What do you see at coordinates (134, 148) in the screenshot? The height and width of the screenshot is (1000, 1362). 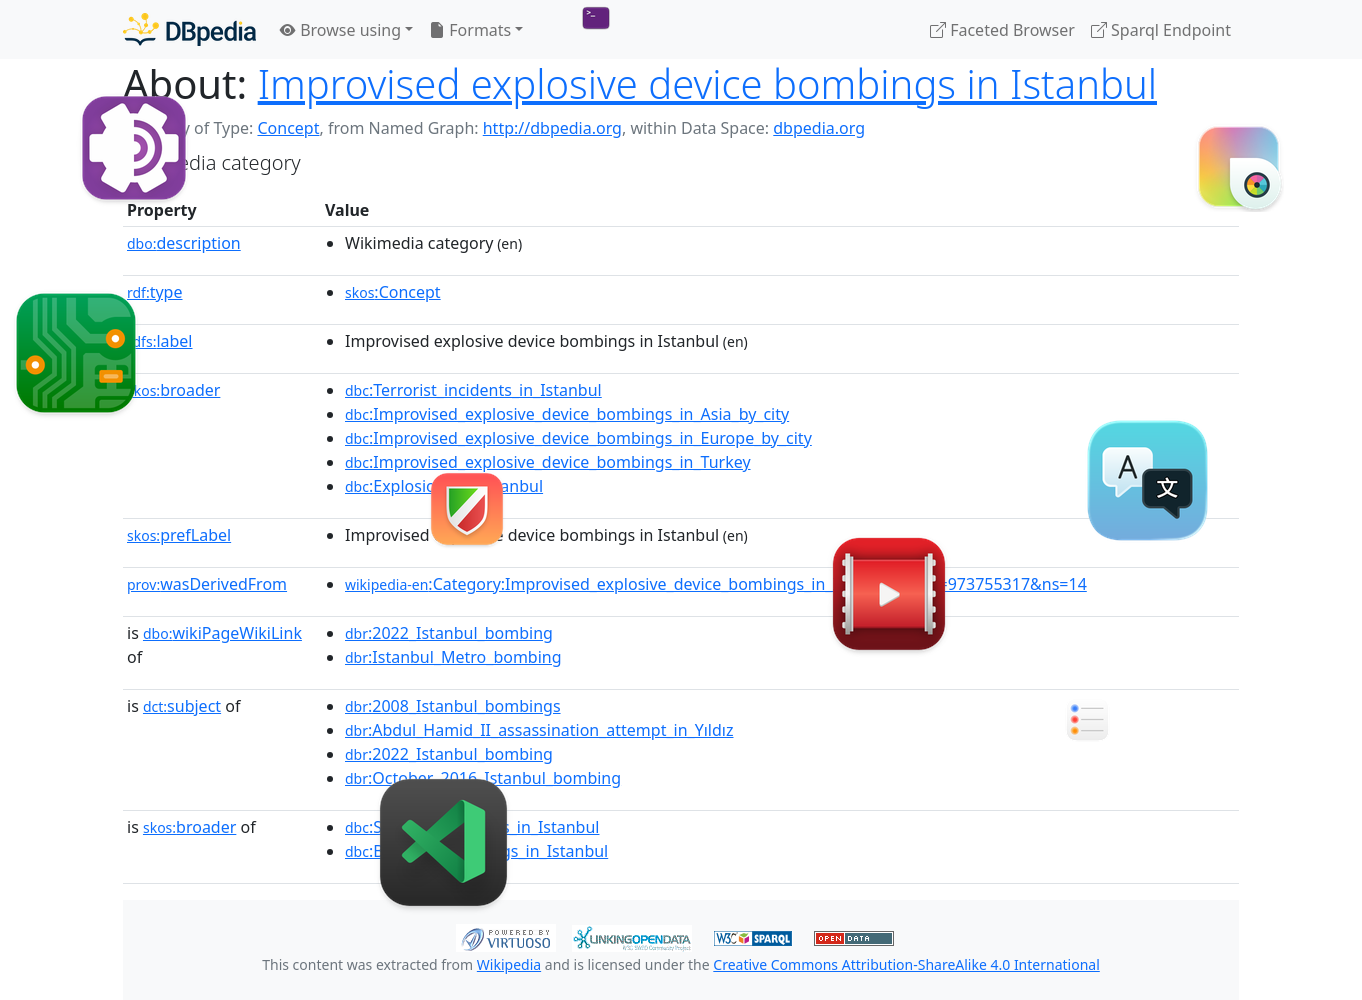 I see `open carburetor app settings` at bounding box center [134, 148].